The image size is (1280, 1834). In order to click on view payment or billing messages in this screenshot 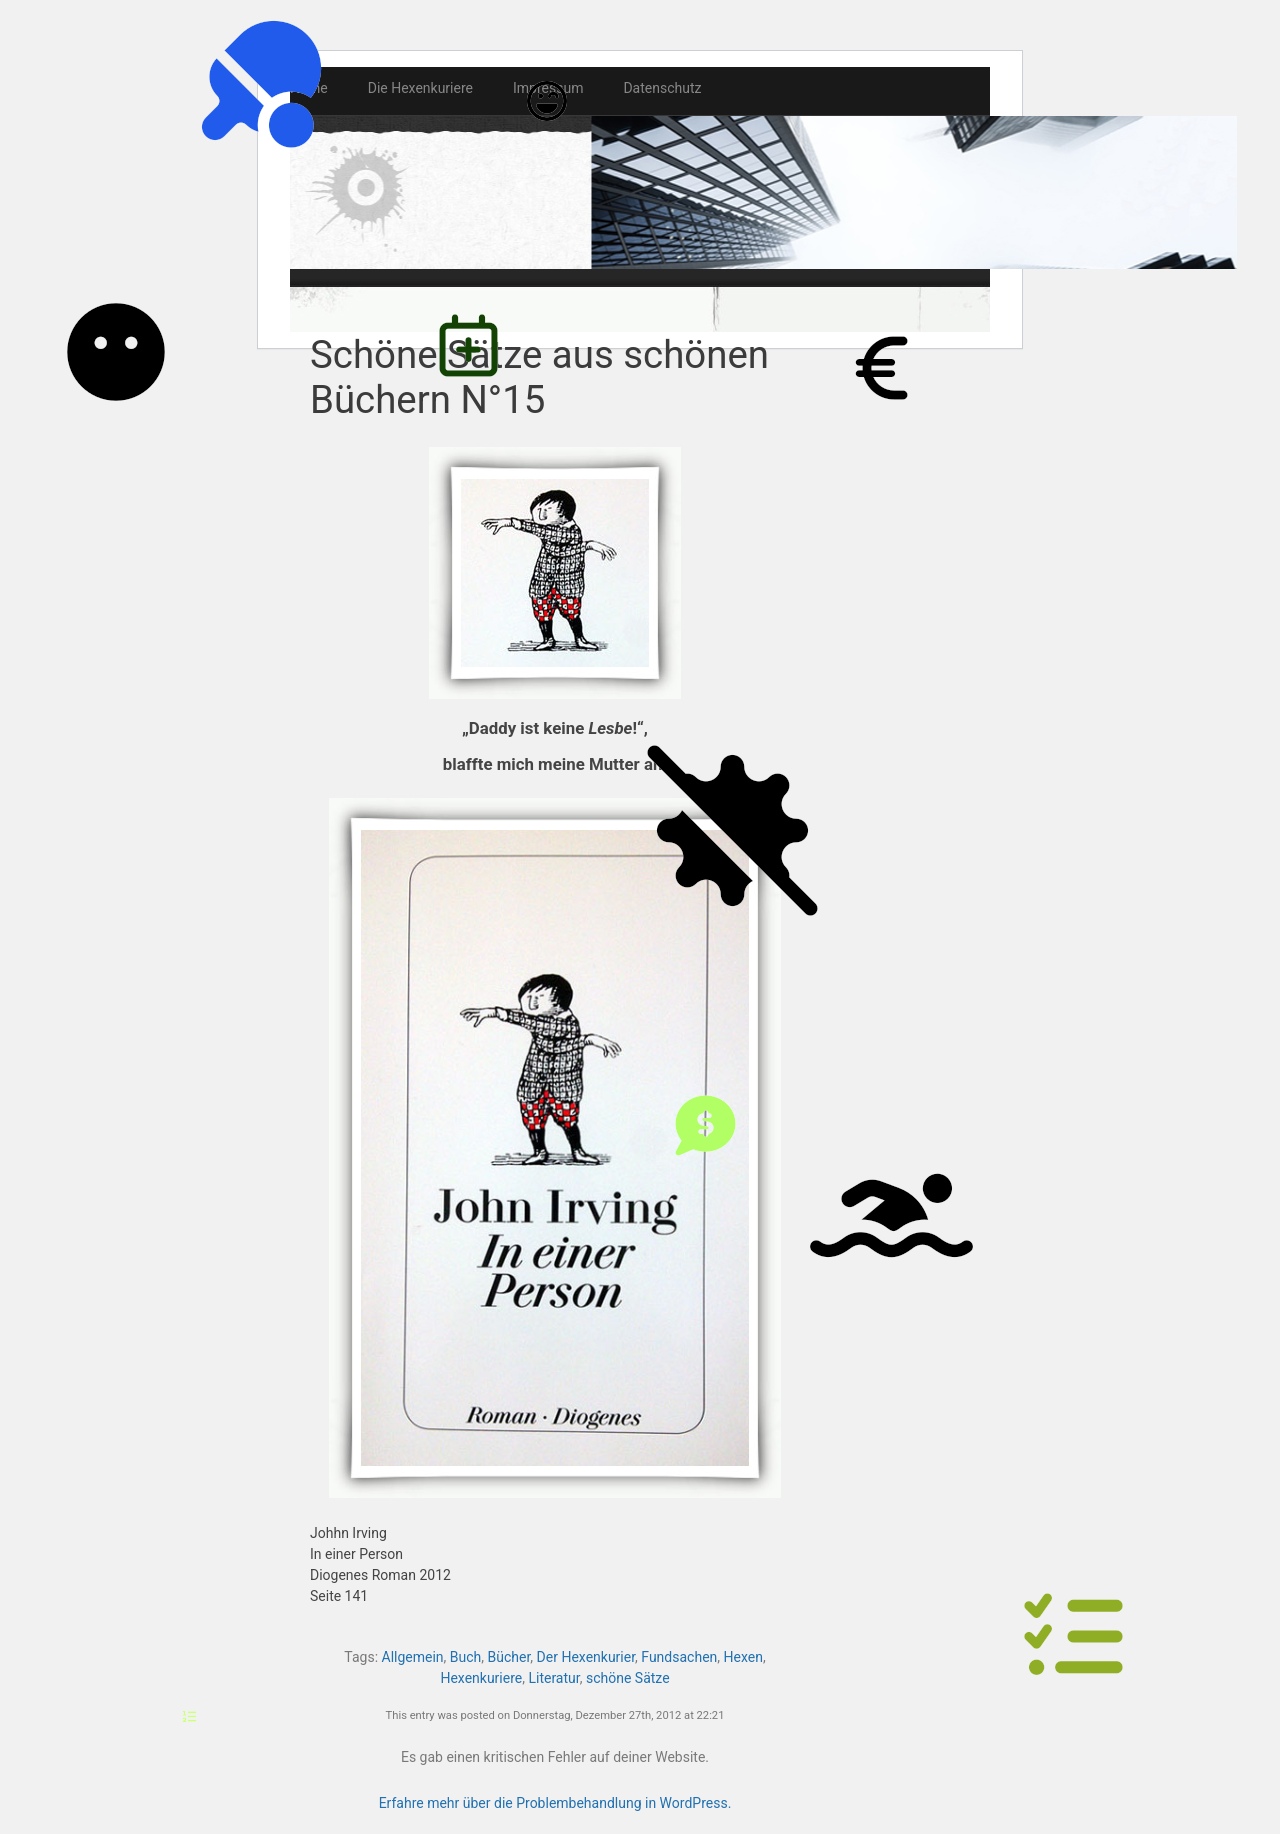, I will do `click(705, 1125)`.